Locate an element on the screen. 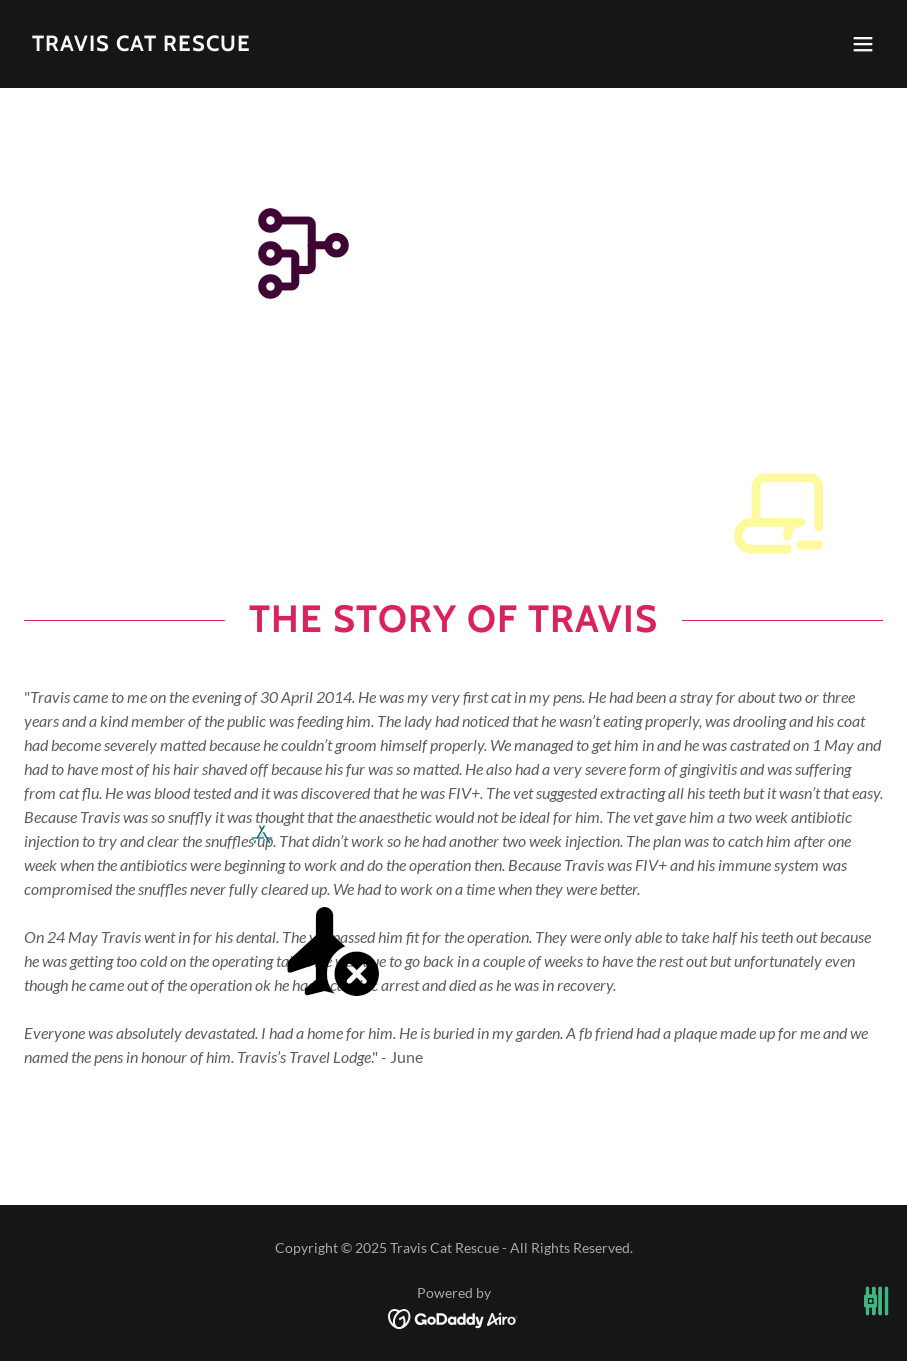 The image size is (907, 1361). open the app store is located at coordinates (262, 835).